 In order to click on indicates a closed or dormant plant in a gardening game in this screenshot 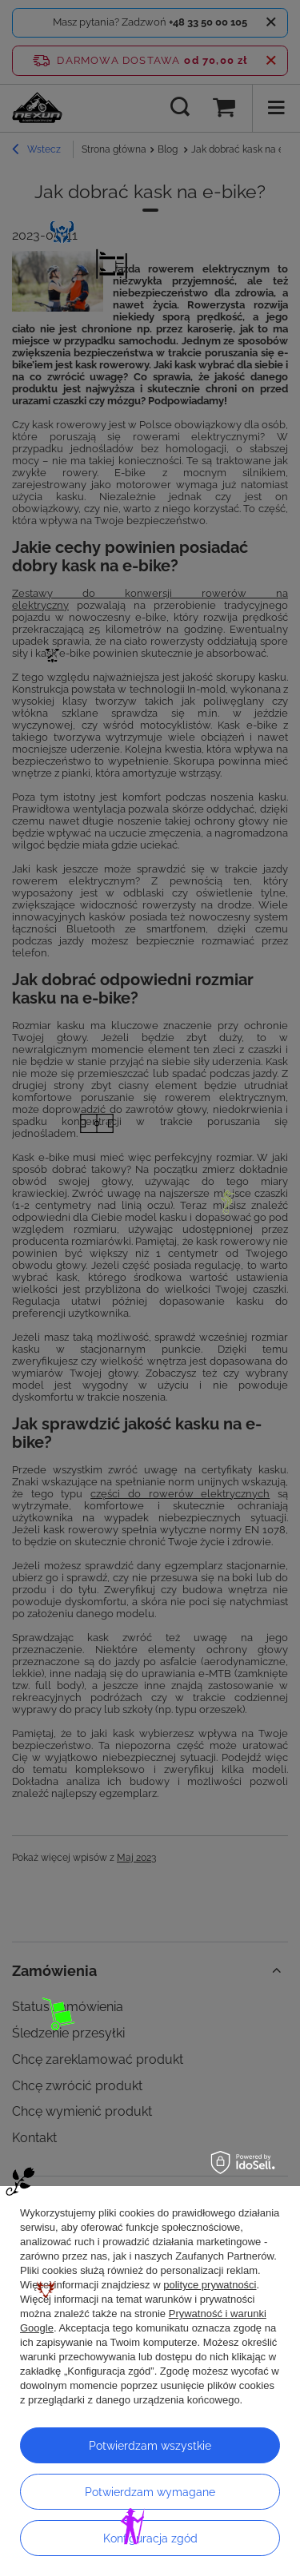, I will do `click(20, 2181)`.